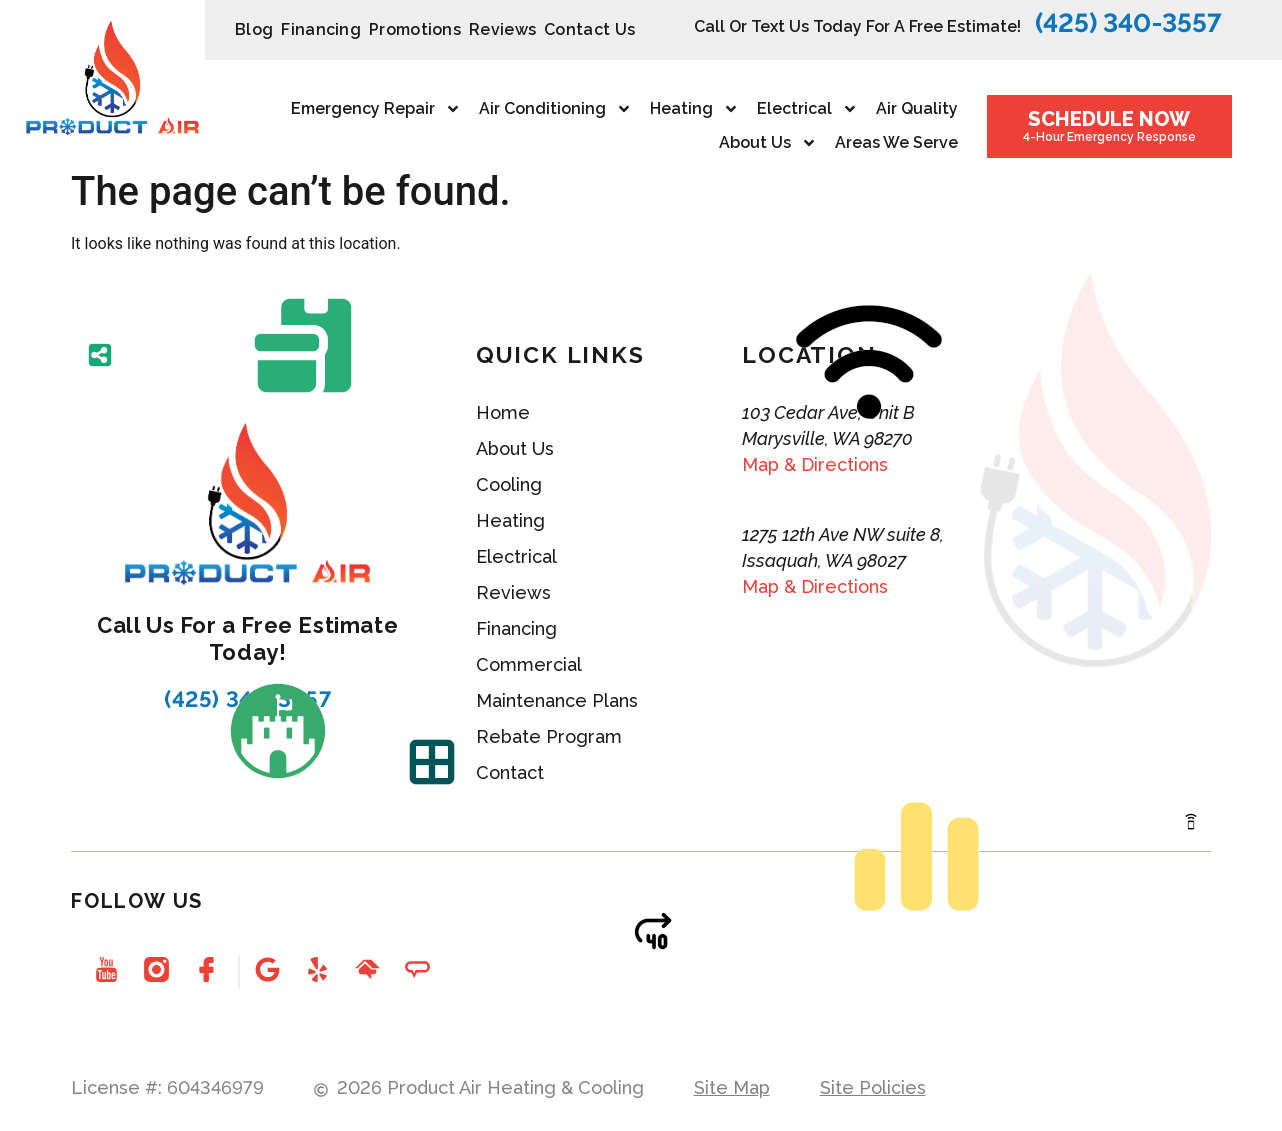 The width and height of the screenshot is (1282, 1131). I want to click on switch to grid view, so click(432, 762).